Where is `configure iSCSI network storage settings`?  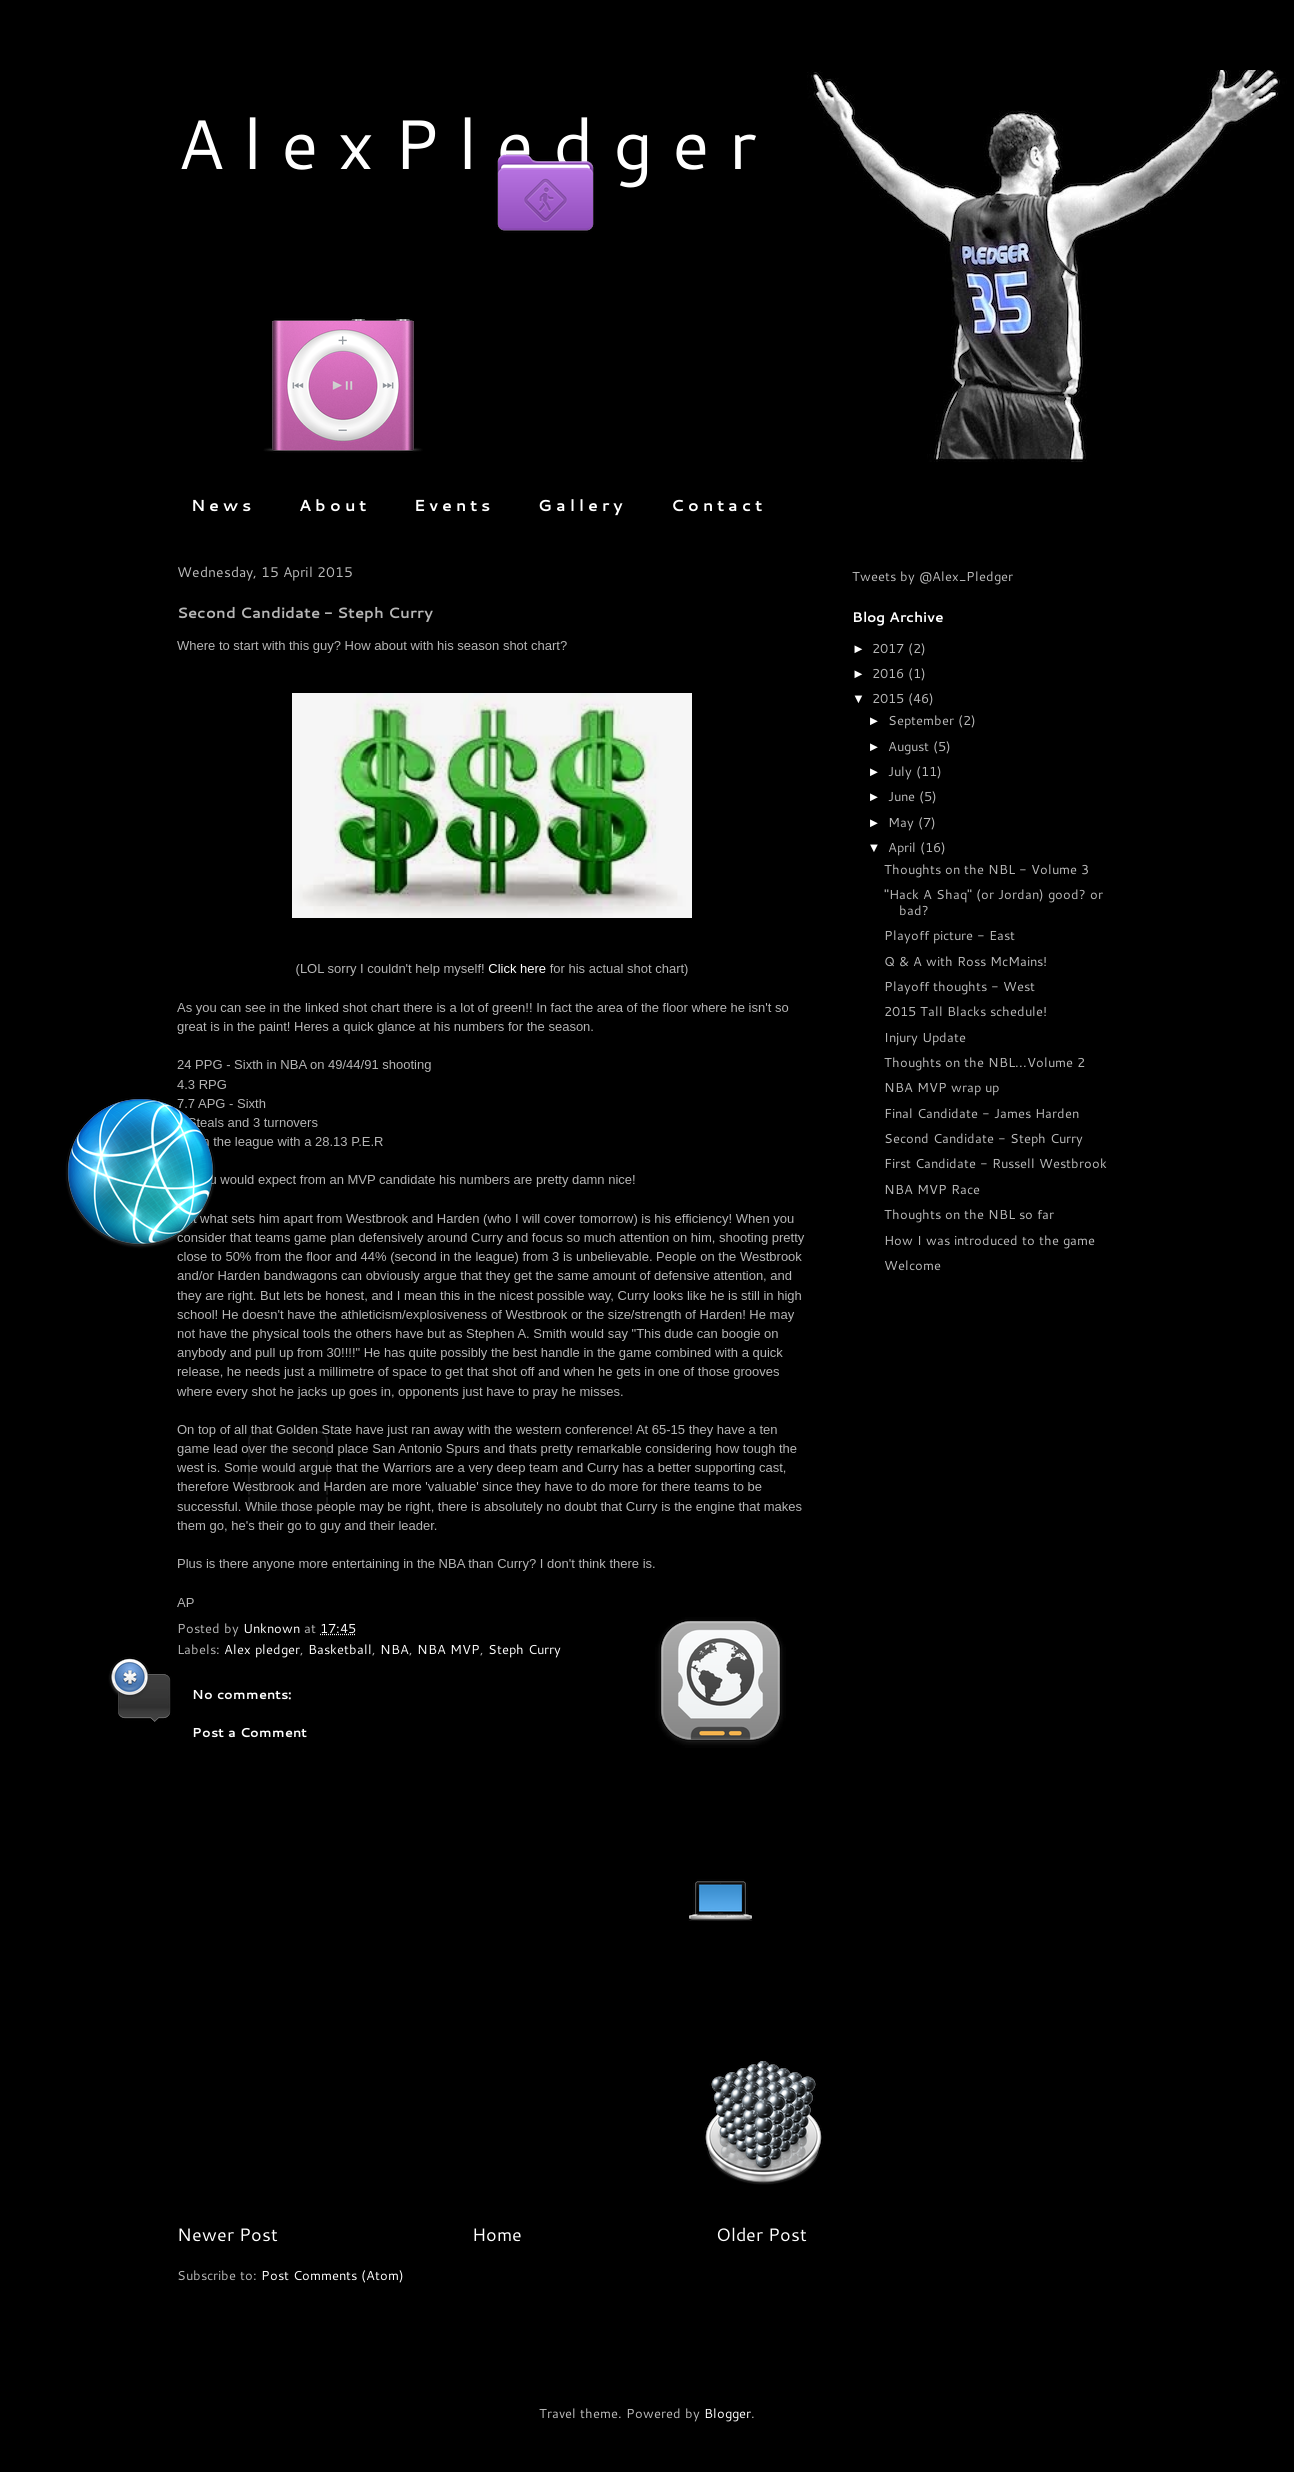
configure iSCSI network storage settings is located at coordinates (720, 1682).